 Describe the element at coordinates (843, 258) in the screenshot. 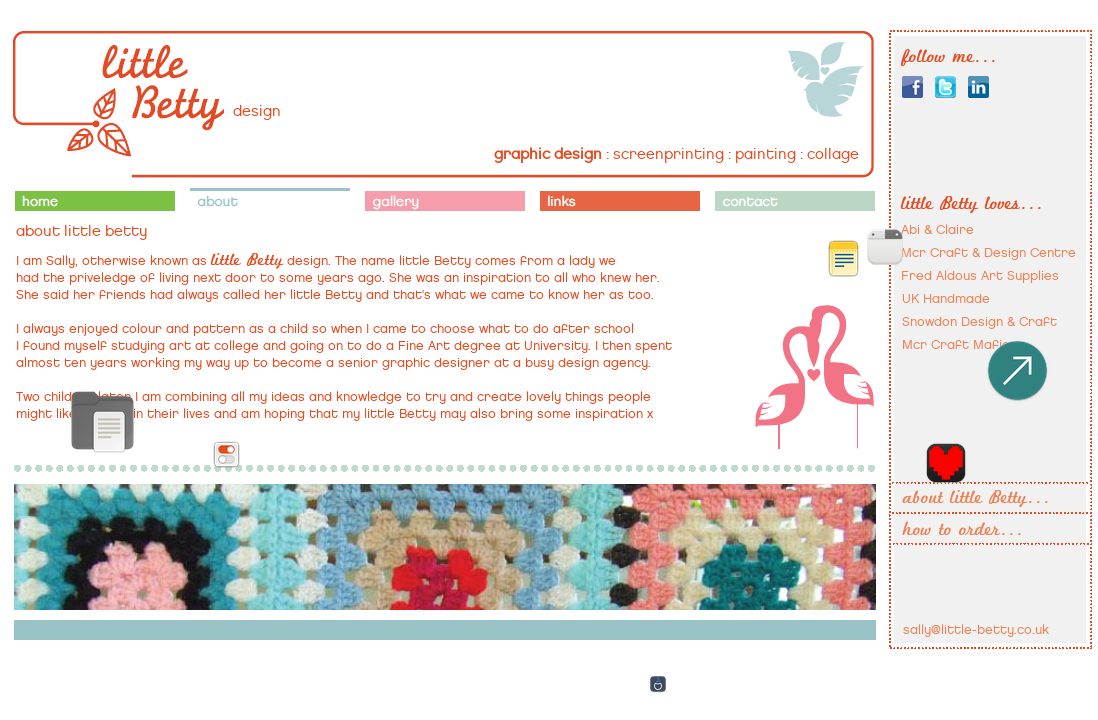

I see `open the notes application` at that location.